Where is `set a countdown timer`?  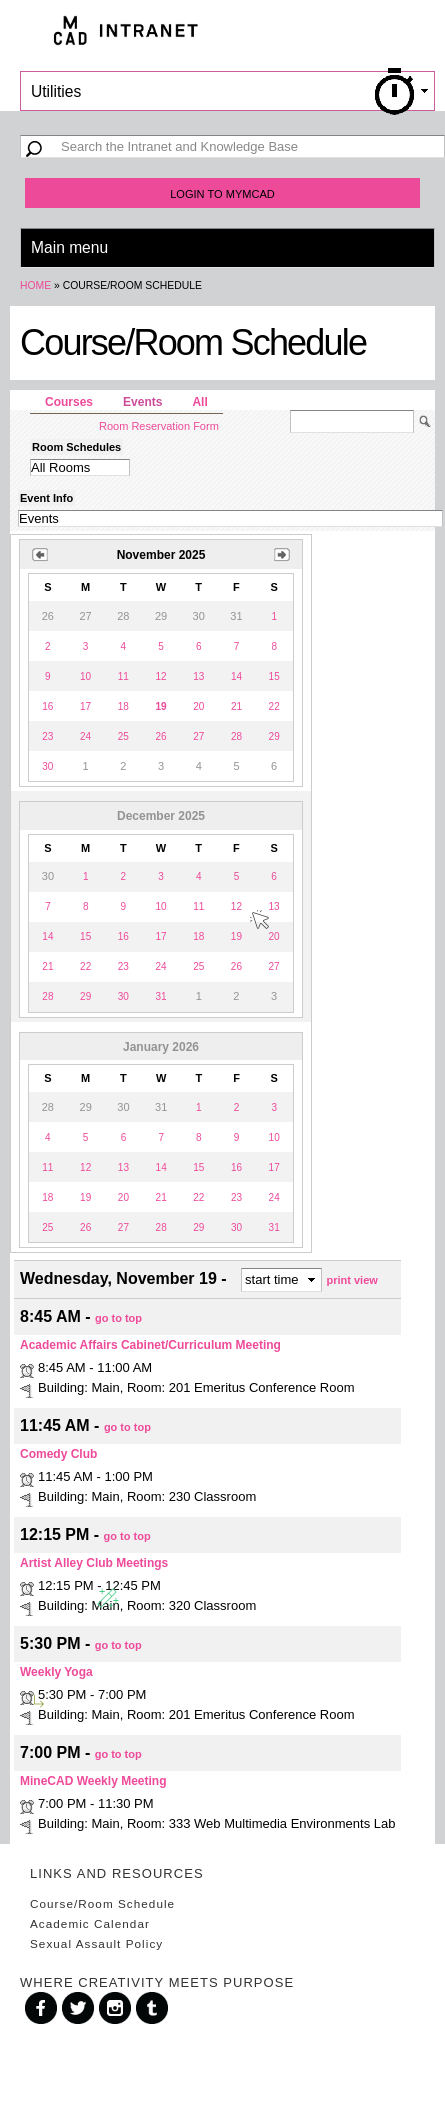
set a countdown timer is located at coordinates (394, 92).